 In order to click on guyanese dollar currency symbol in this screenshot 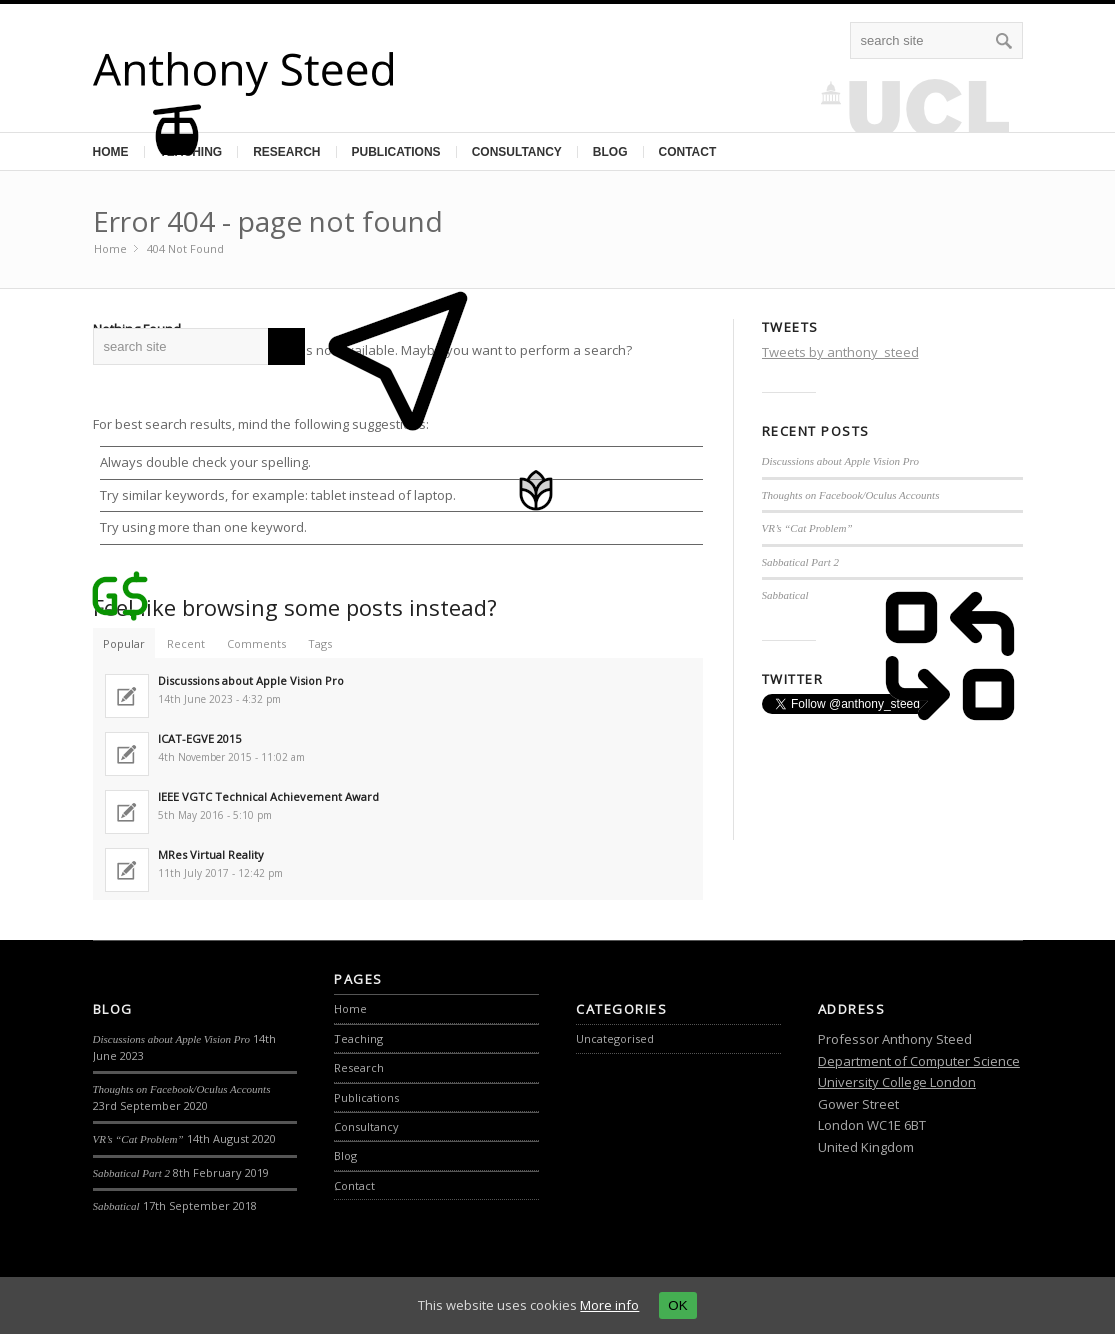, I will do `click(120, 596)`.